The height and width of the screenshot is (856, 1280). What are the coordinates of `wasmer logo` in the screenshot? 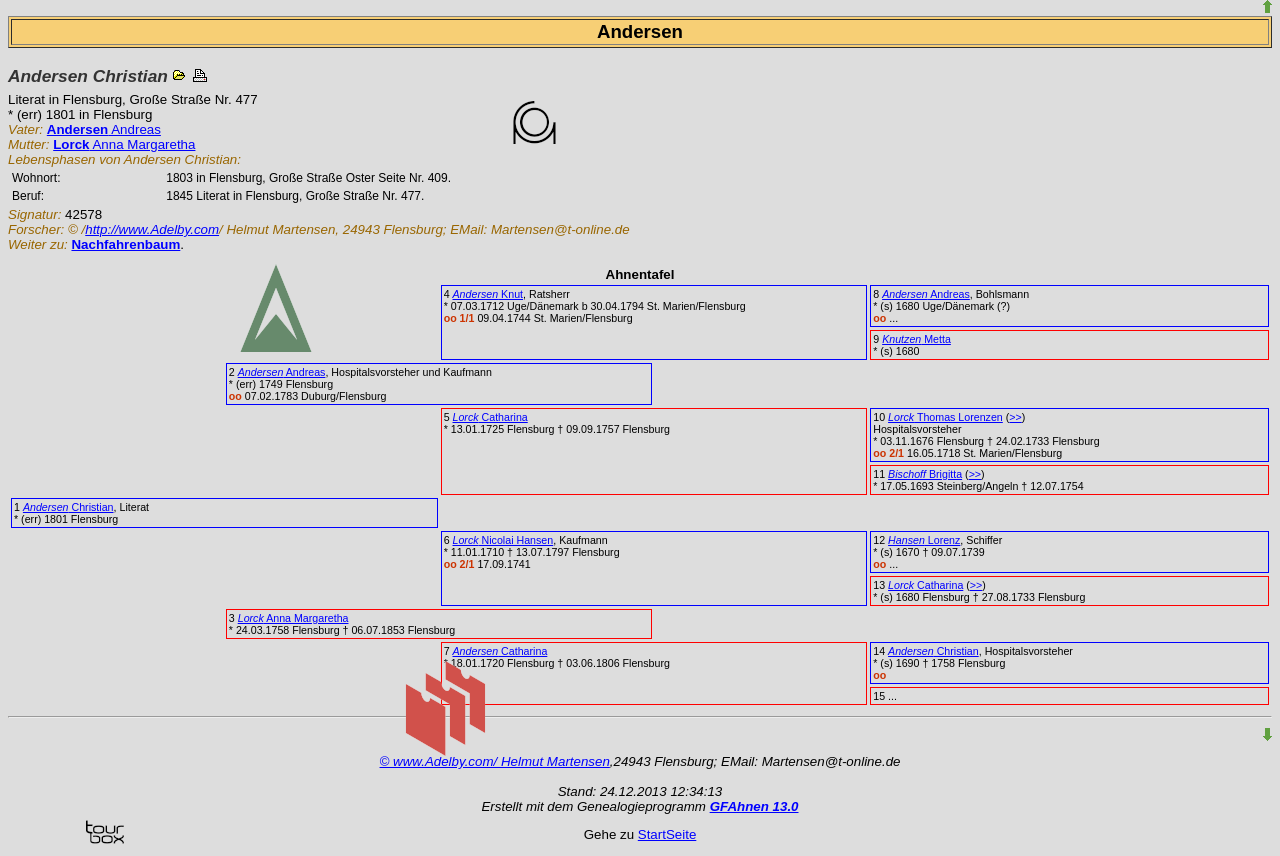 It's located at (445, 708).